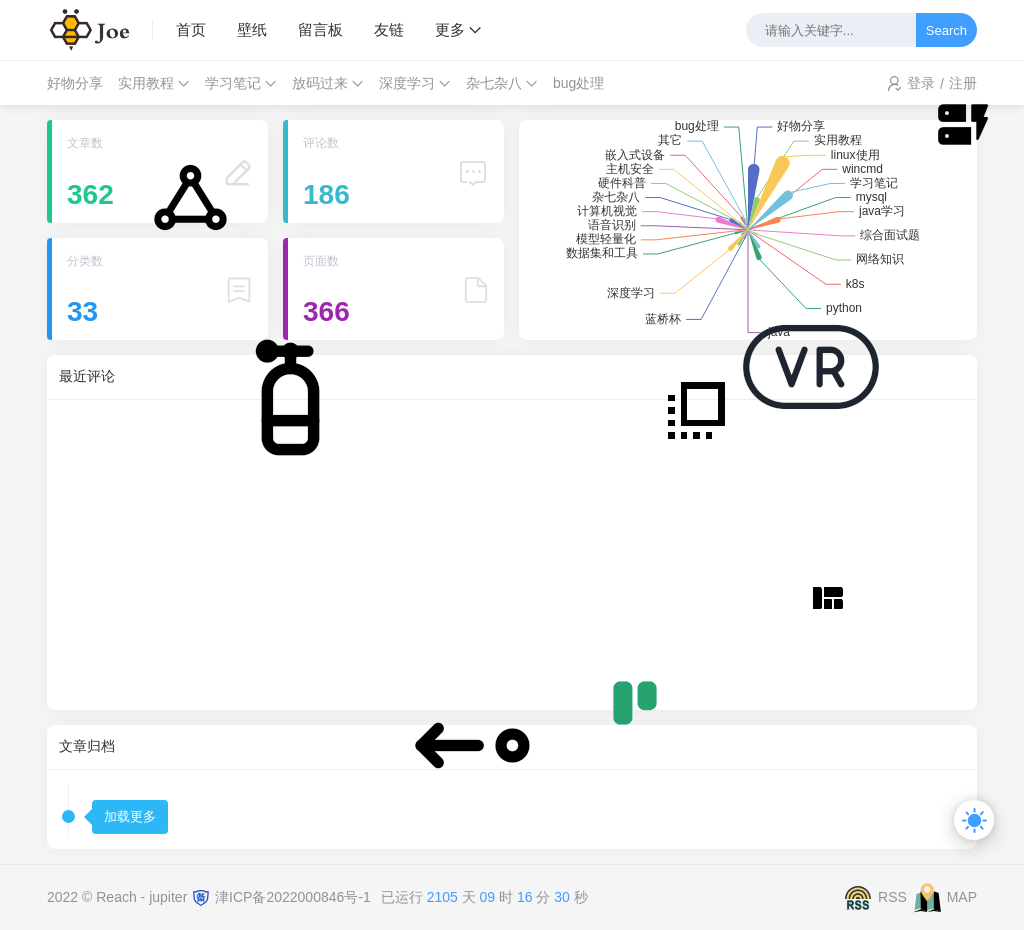 The height and width of the screenshot is (930, 1024). Describe the element at coordinates (472, 745) in the screenshot. I see `move item to the left` at that location.